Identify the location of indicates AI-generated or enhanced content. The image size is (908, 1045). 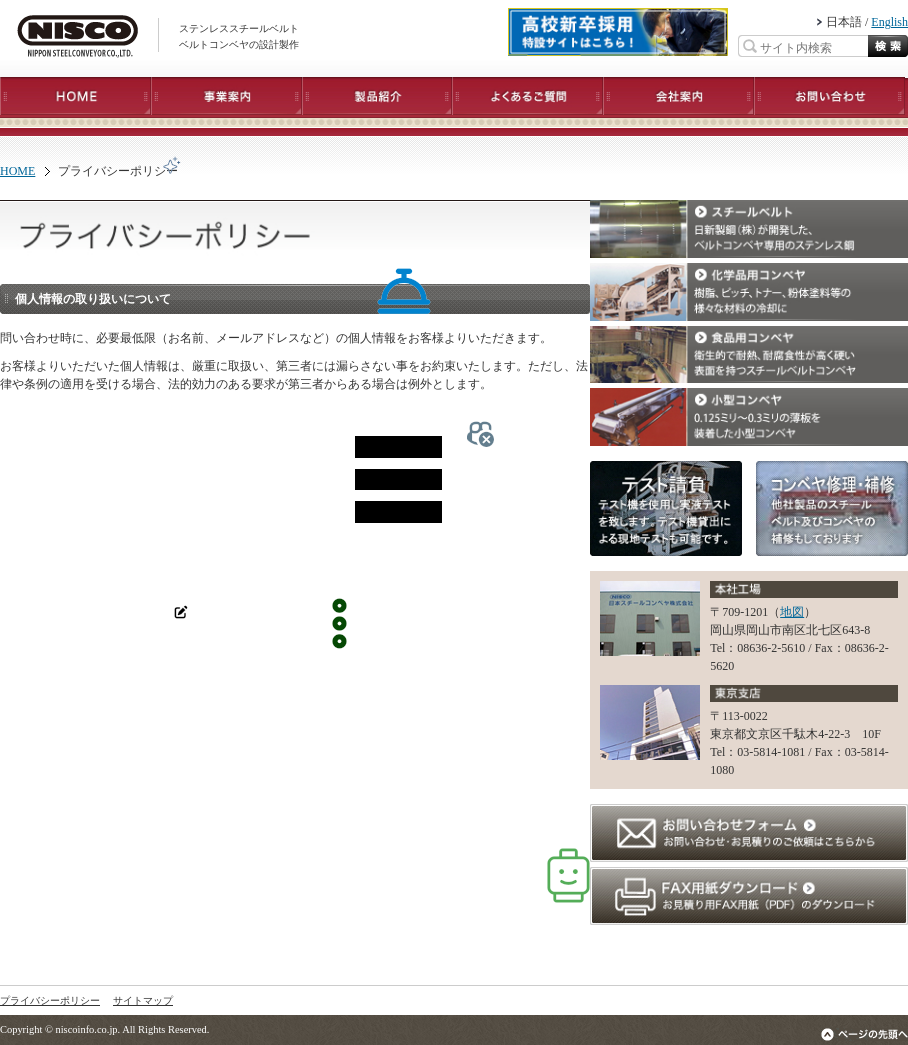
(171, 165).